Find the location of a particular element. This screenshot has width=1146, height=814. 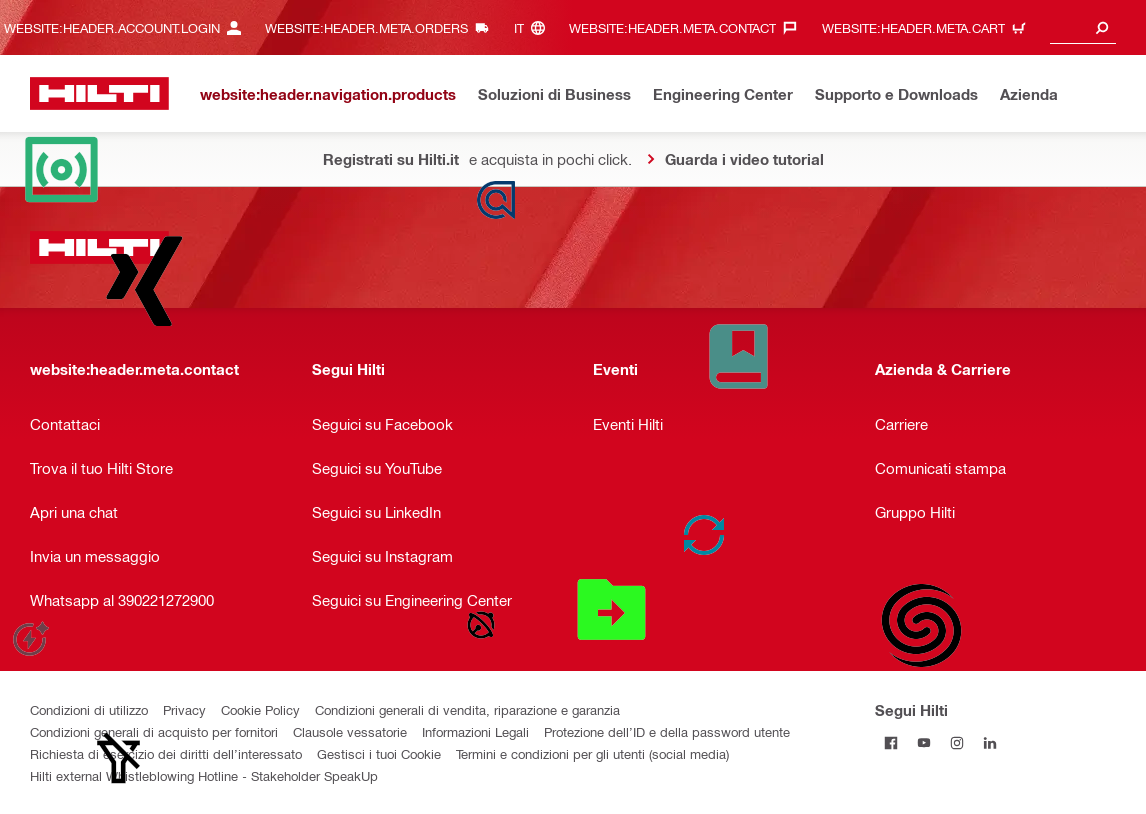

open Xing profile or app is located at coordinates (140, 277).